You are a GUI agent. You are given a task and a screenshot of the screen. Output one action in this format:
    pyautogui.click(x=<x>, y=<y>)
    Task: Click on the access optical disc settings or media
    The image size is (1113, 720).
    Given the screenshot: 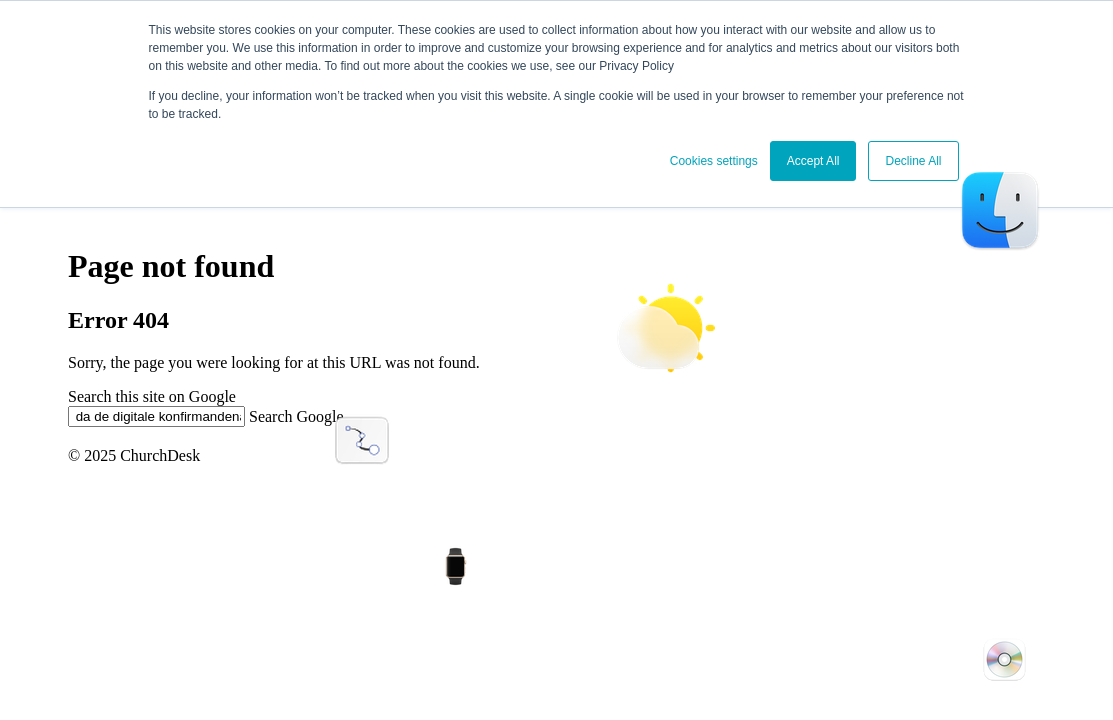 What is the action you would take?
    pyautogui.click(x=1004, y=659)
    